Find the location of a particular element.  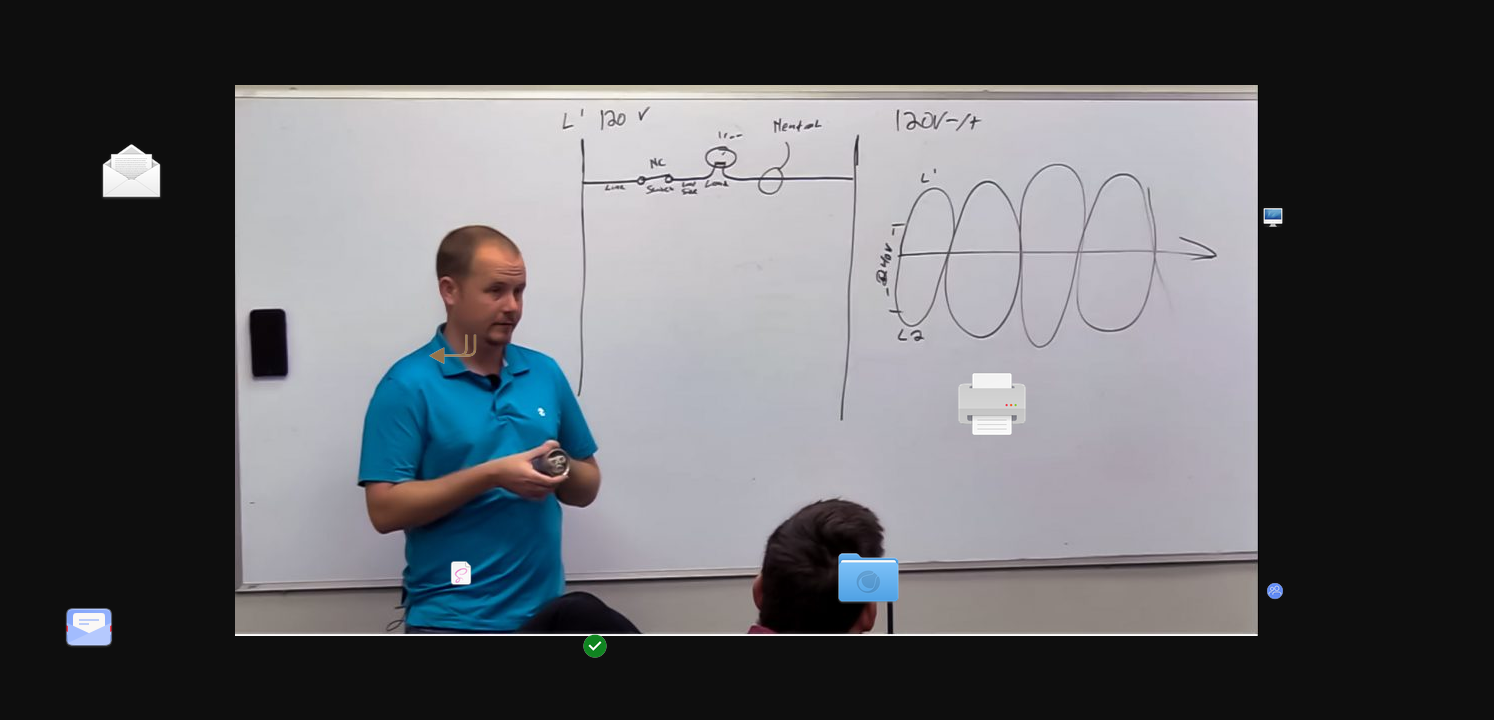

print the current document is located at coordinates (992, 404).